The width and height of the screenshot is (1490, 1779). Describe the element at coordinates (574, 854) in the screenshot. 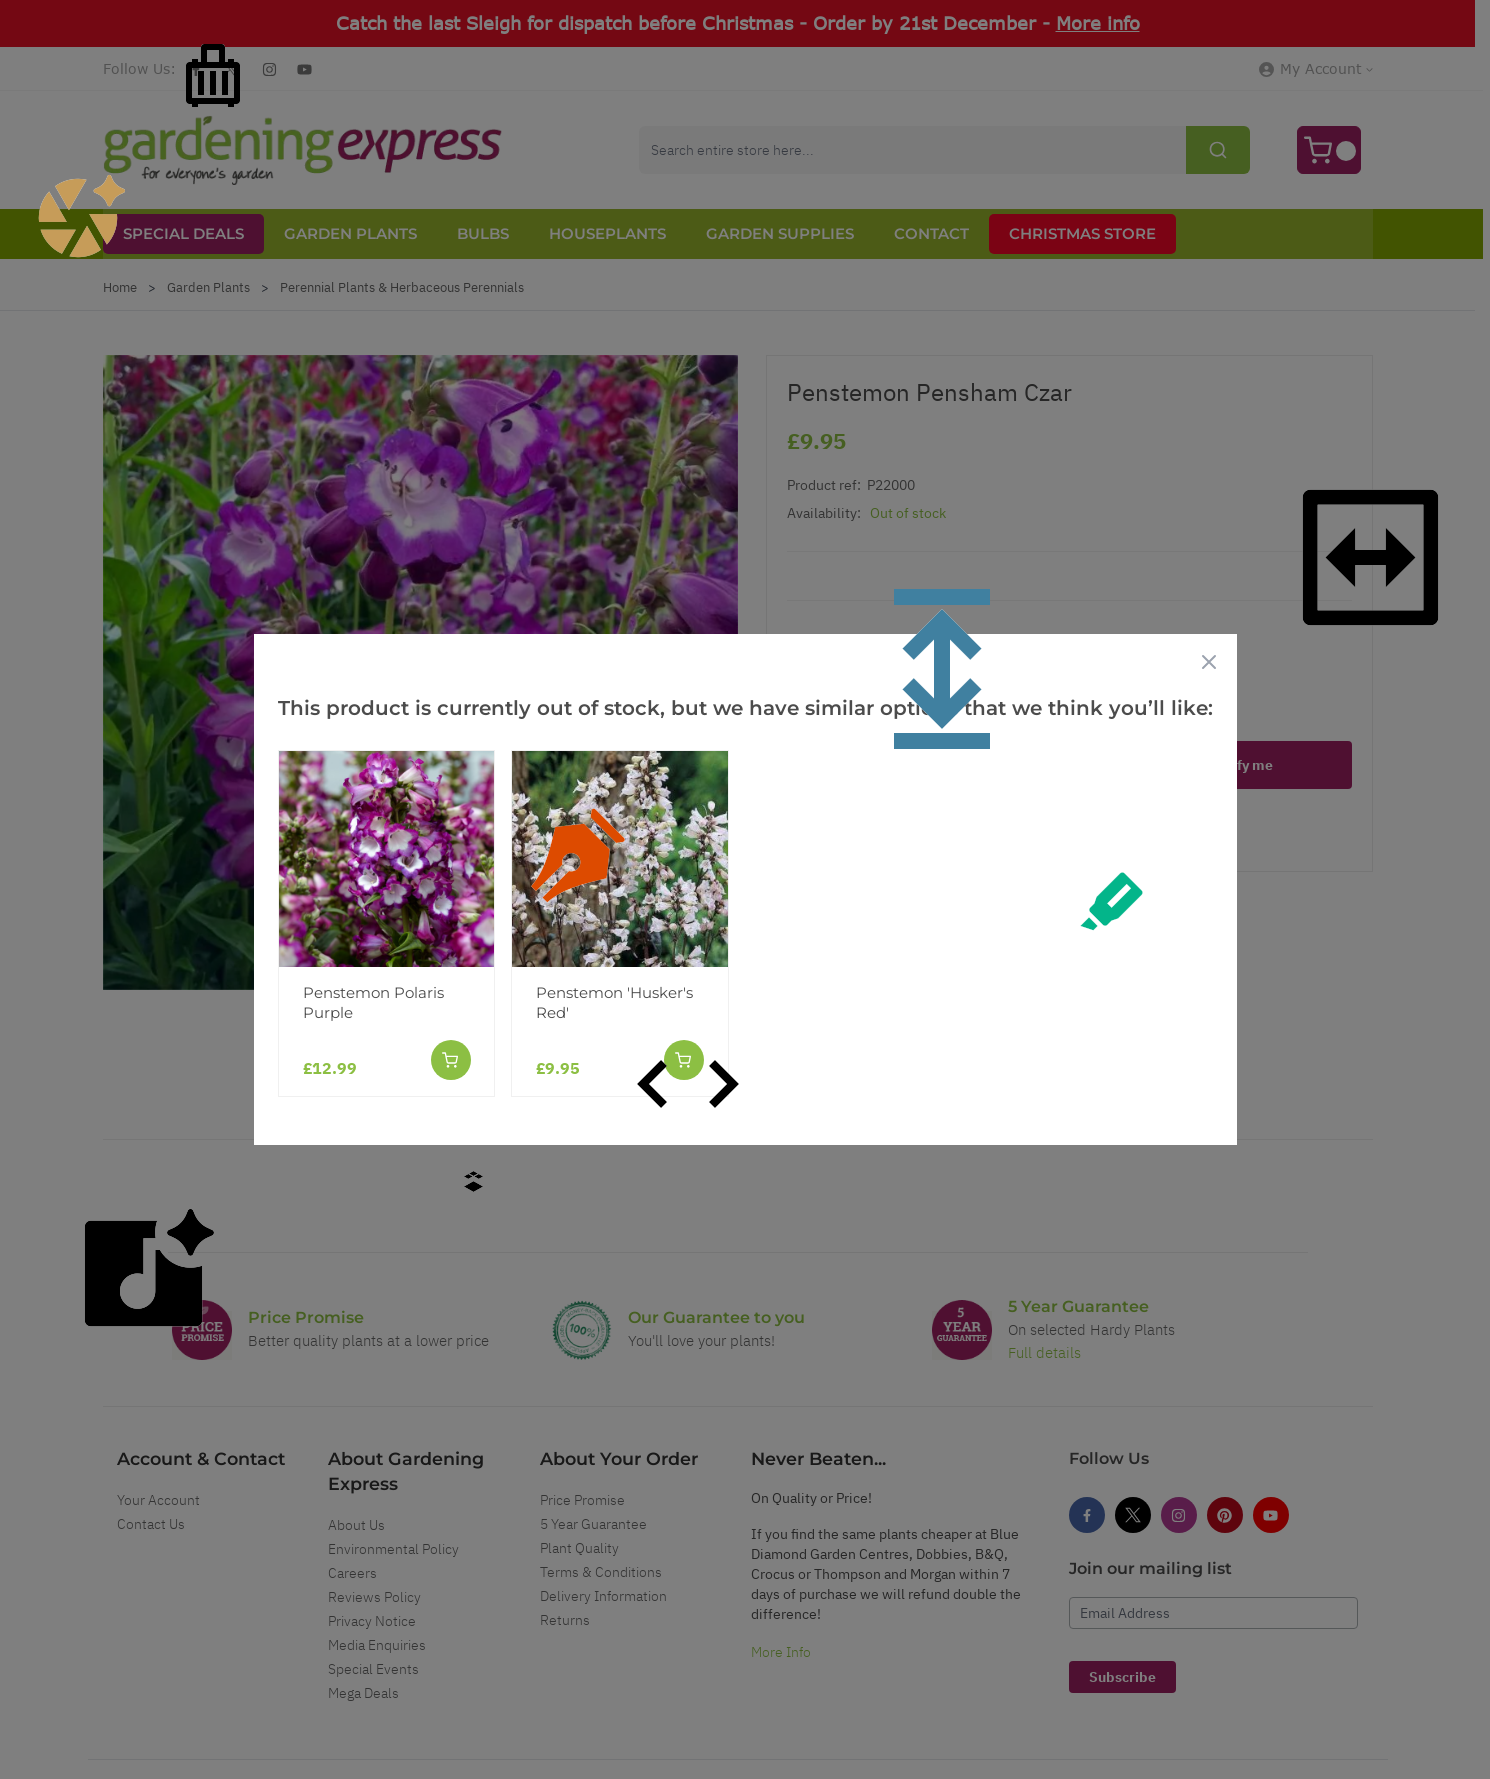

I see `access drawing or illustration tools` at that location.